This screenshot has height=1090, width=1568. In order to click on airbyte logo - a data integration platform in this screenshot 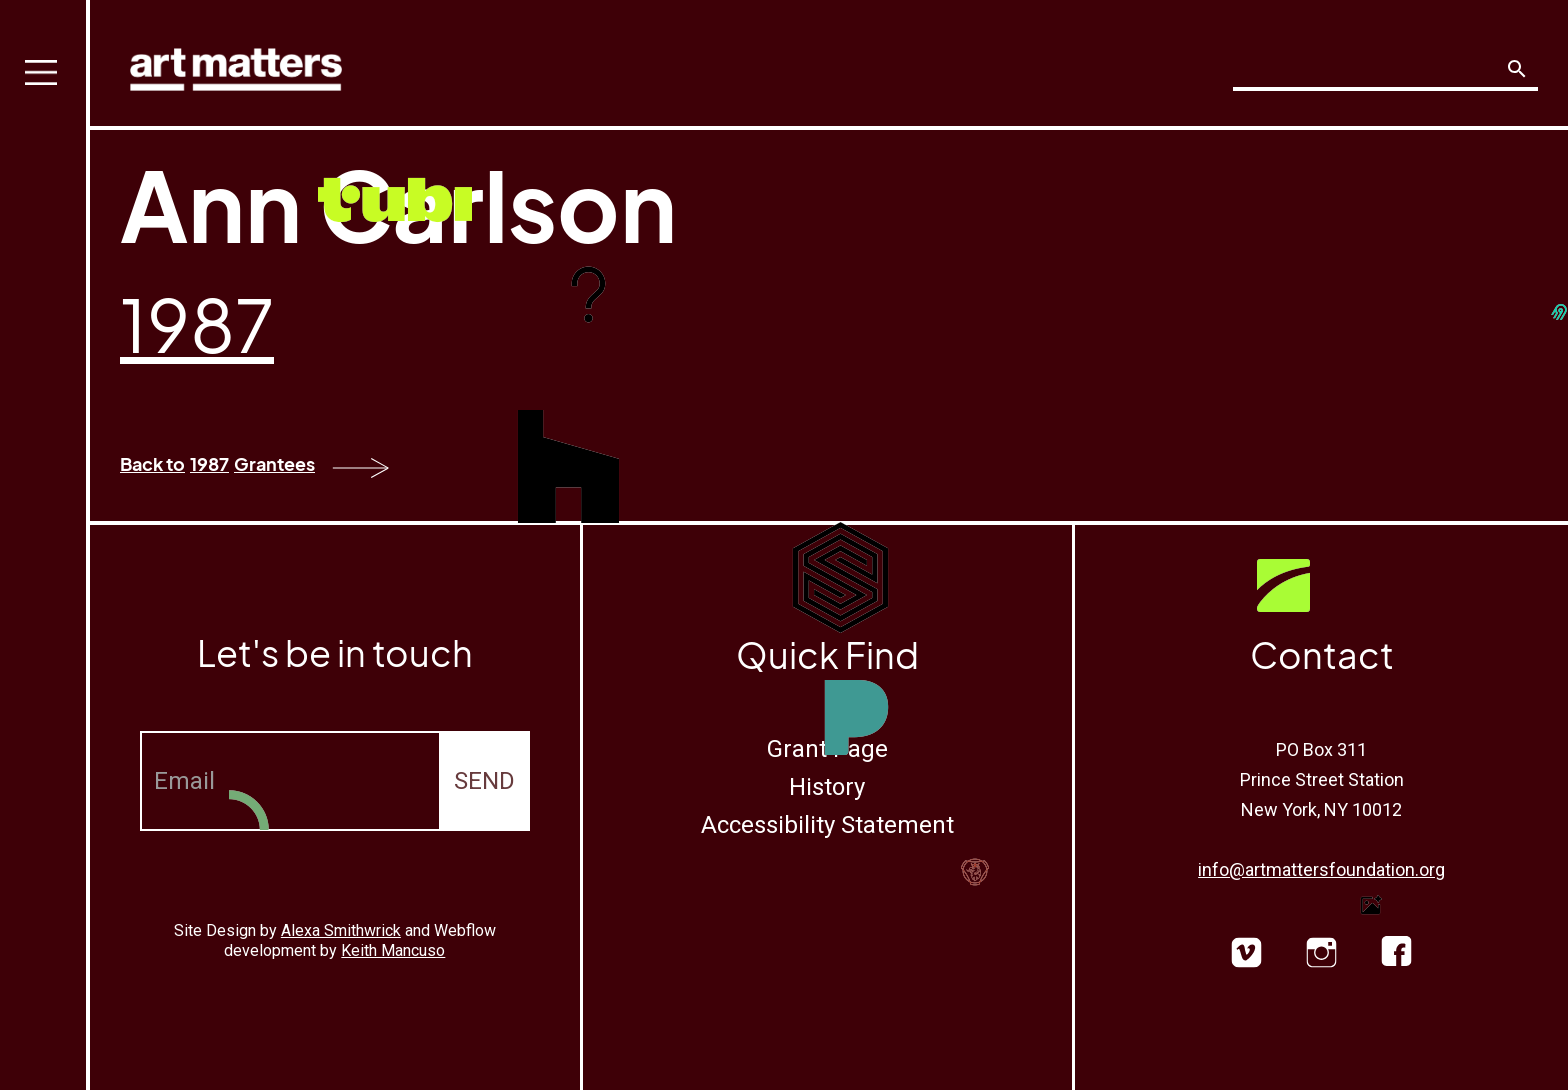, I will do `click(1559, 312)`.